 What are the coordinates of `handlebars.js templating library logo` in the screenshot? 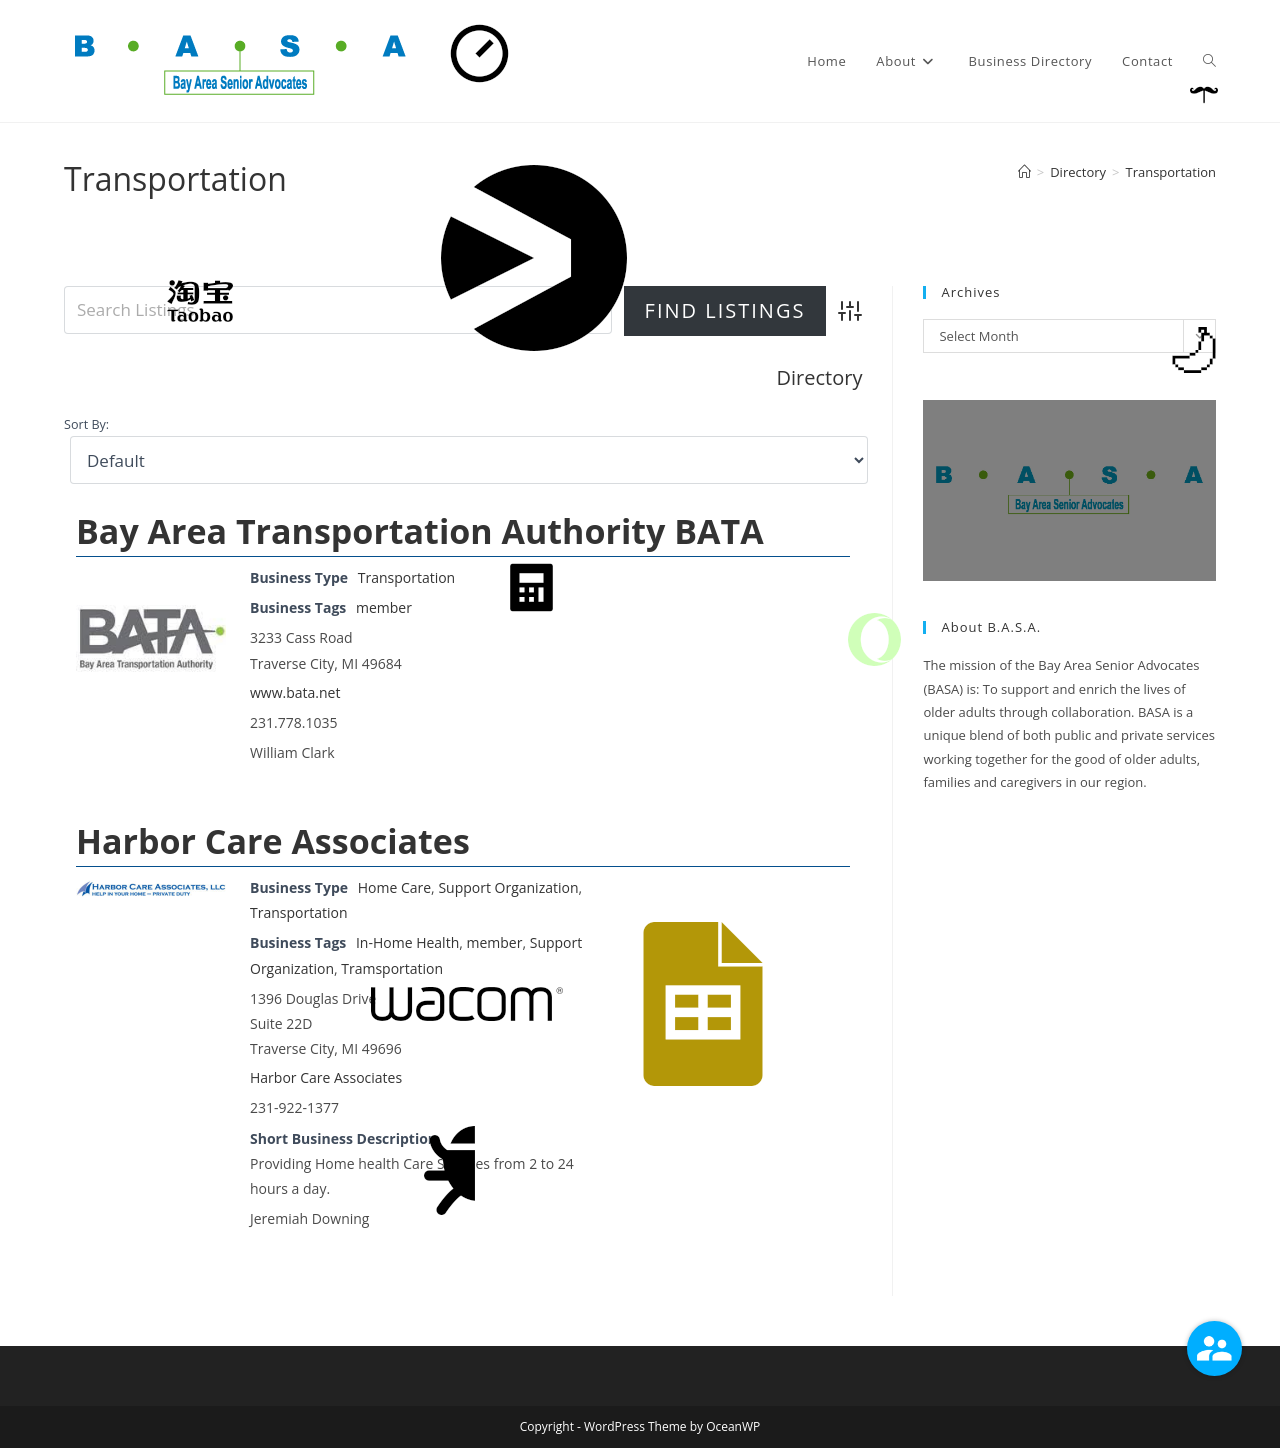 It's located at (1204, 95).